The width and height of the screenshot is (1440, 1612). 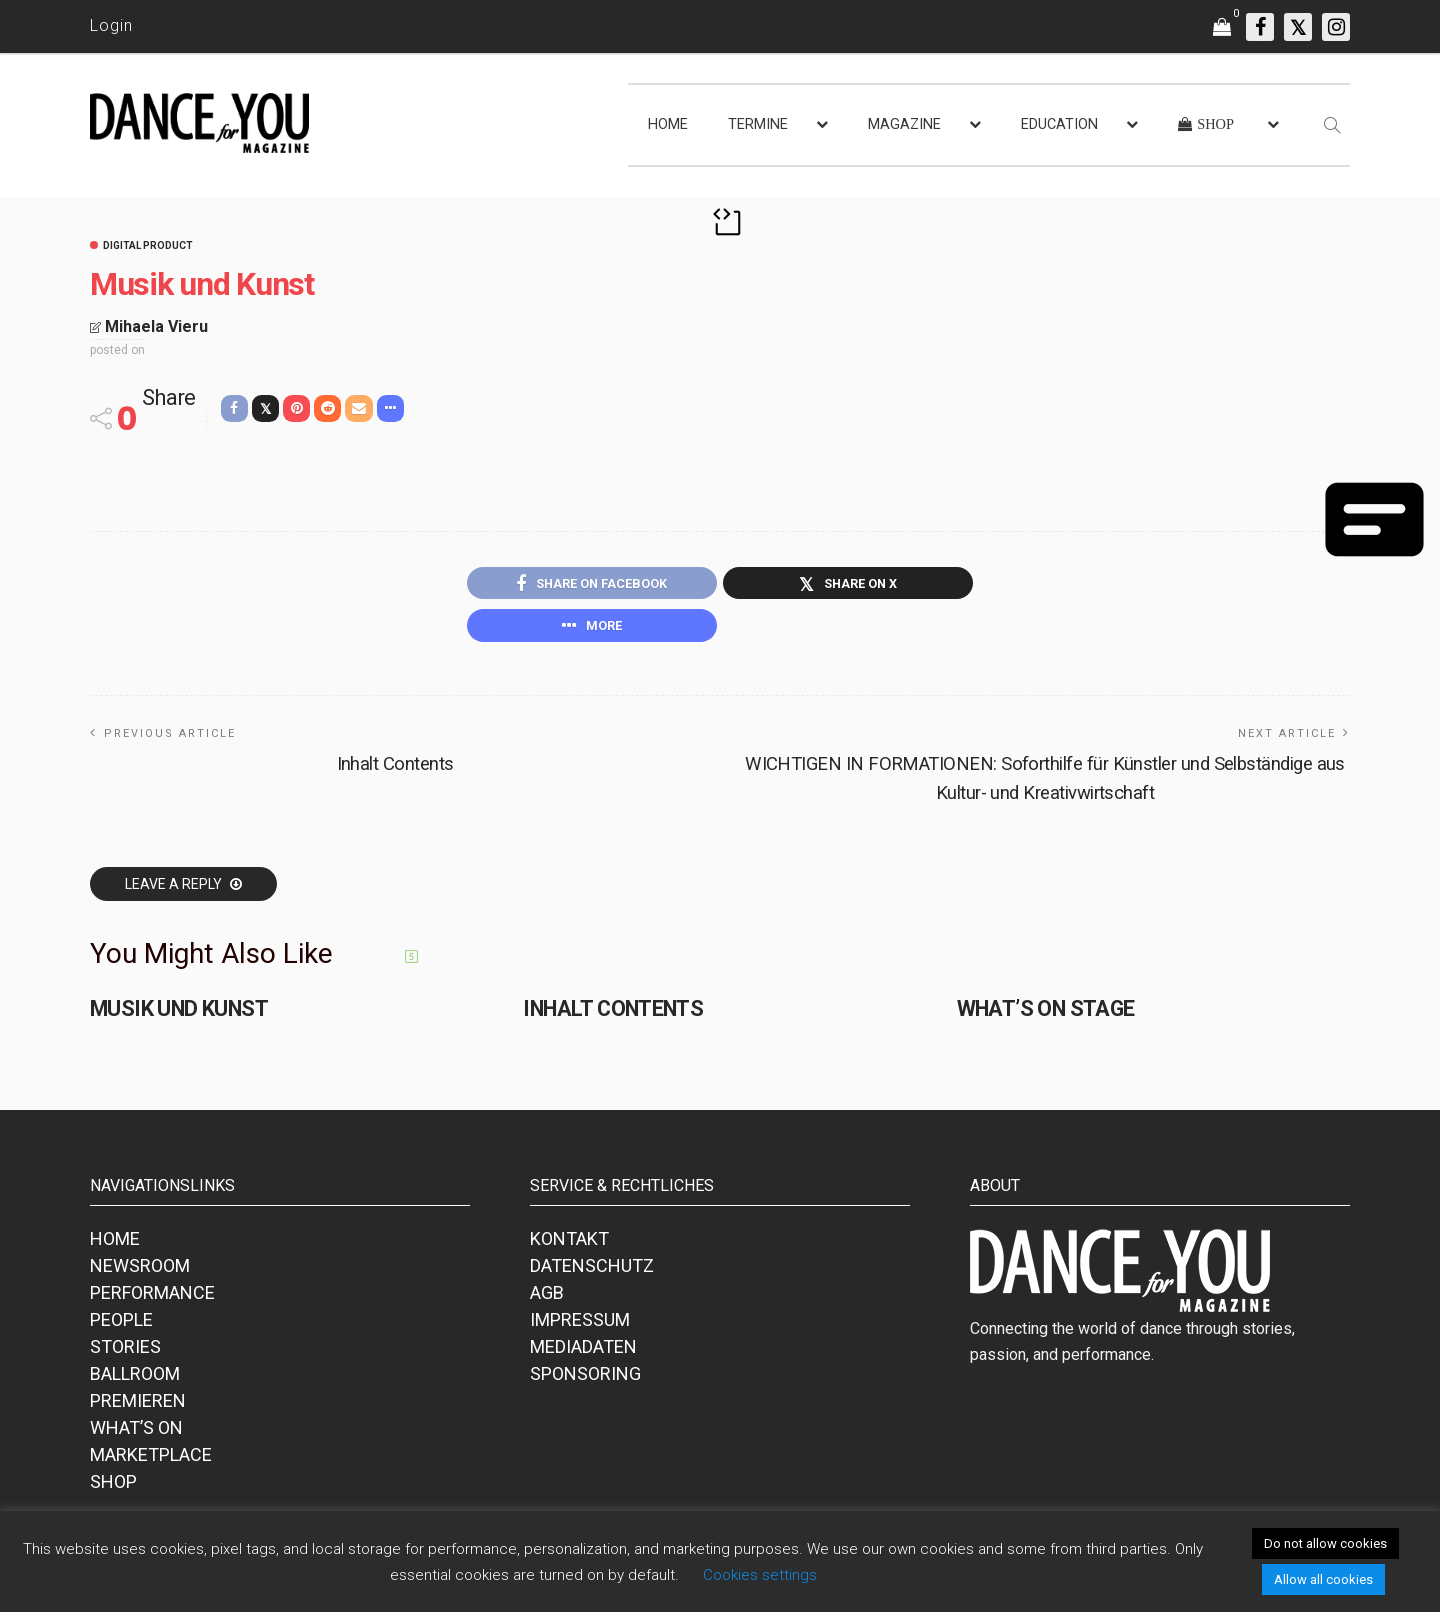 I want to click on view payment or check details, so click(x=1374, y=519).